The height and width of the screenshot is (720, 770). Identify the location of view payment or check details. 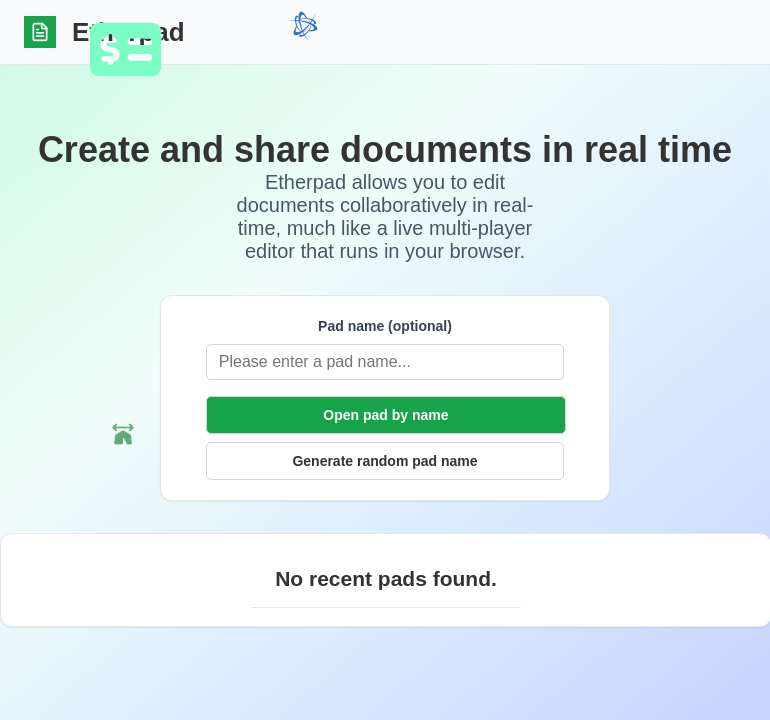
(125, 49).